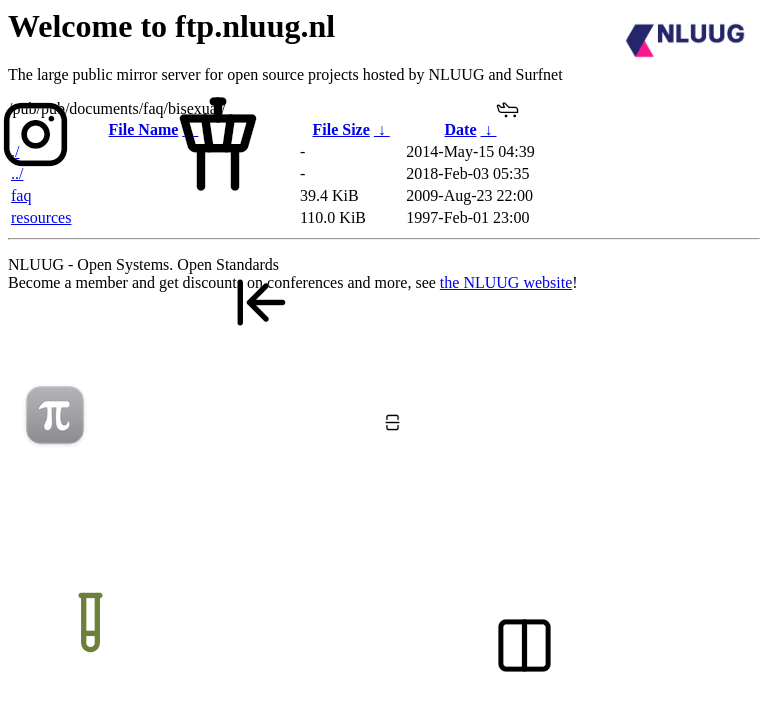 The image size is (768, 720). Describe the element at coordinates (524, 645) in the screenshot. I see `switch to two-column layout` at that location.